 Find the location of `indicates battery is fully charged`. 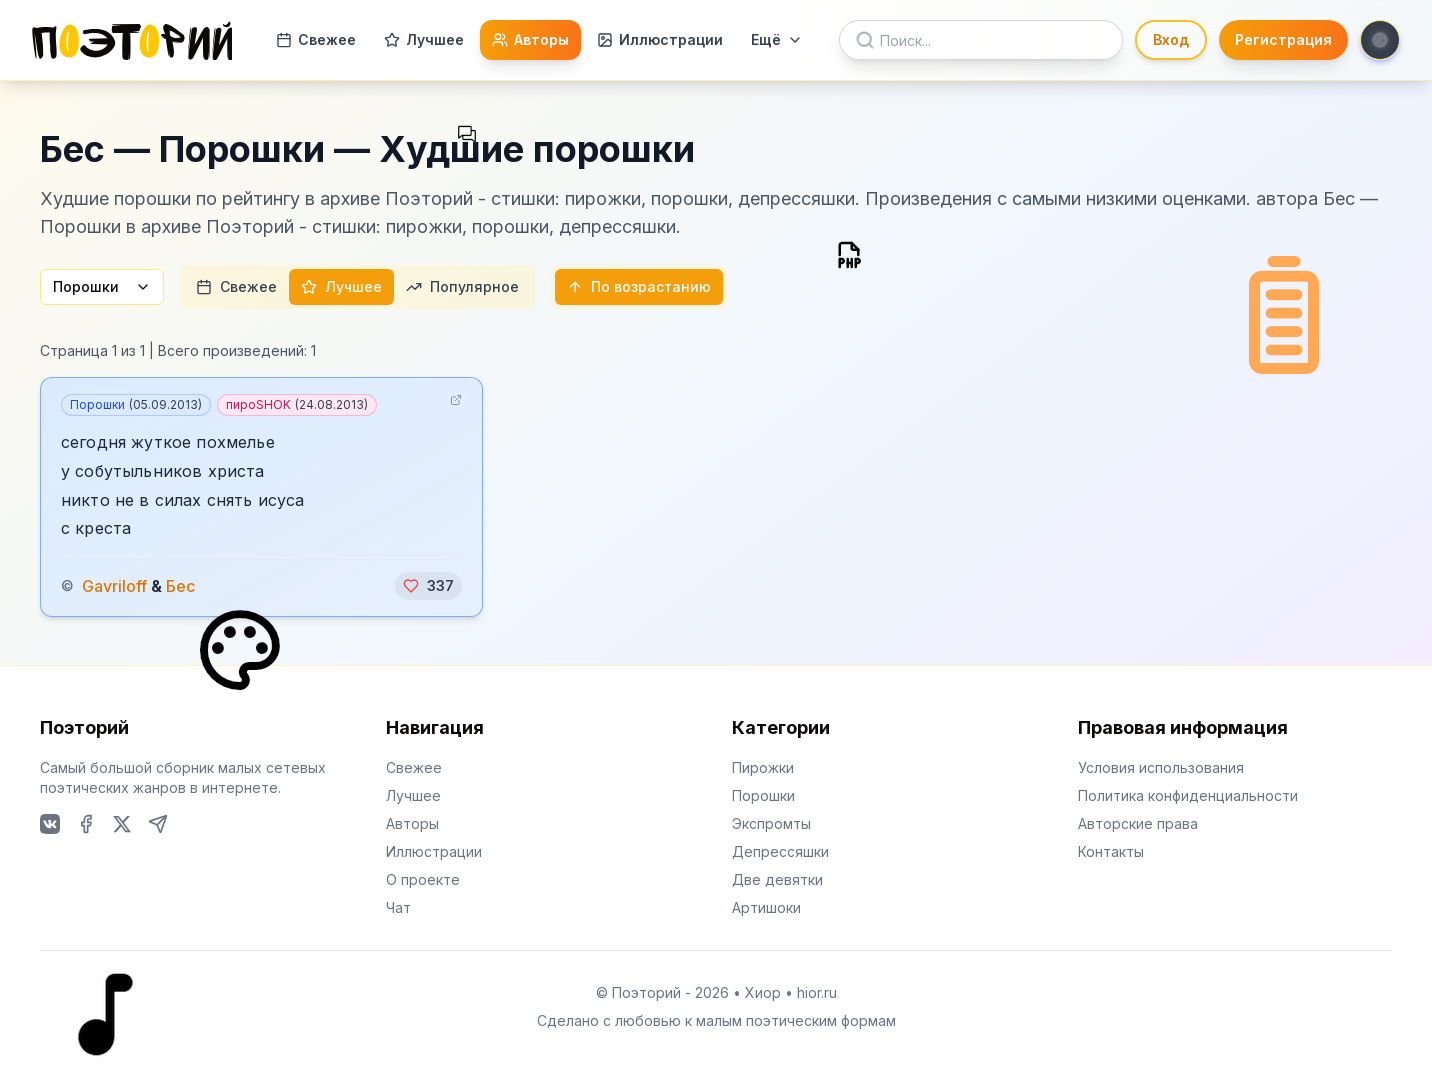

indicates battery is fully charged is located at coordinates (1284, 315).